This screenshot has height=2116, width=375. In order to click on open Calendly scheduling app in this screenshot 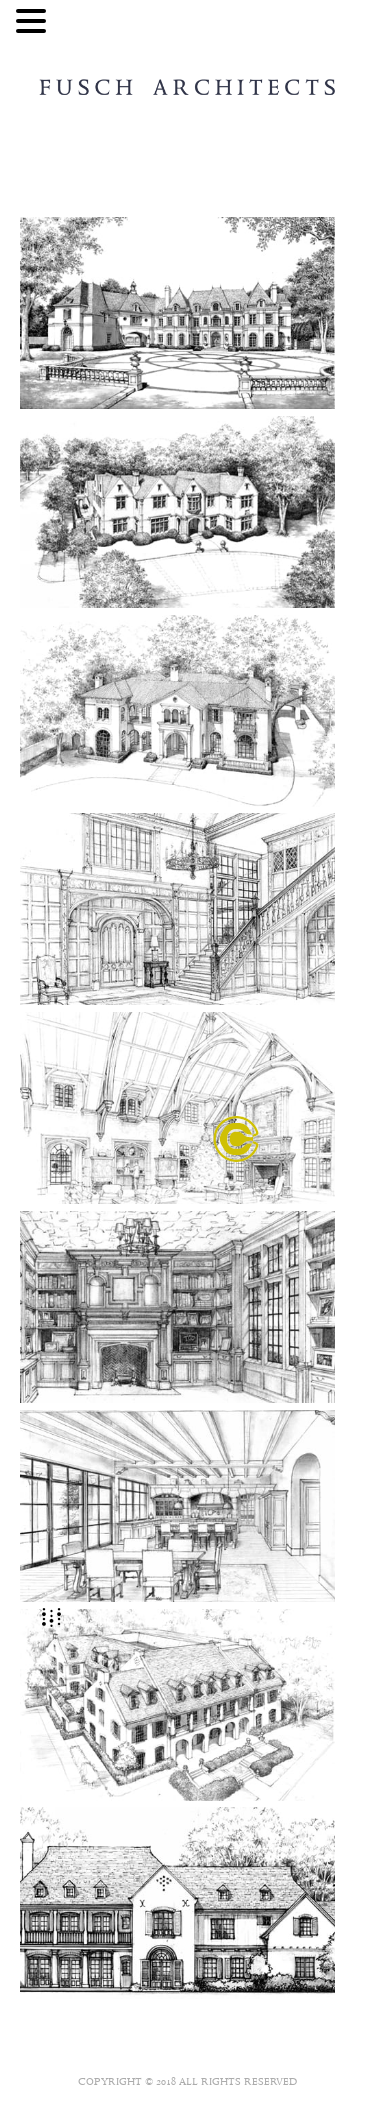, I will do `click(236, 1139)`.